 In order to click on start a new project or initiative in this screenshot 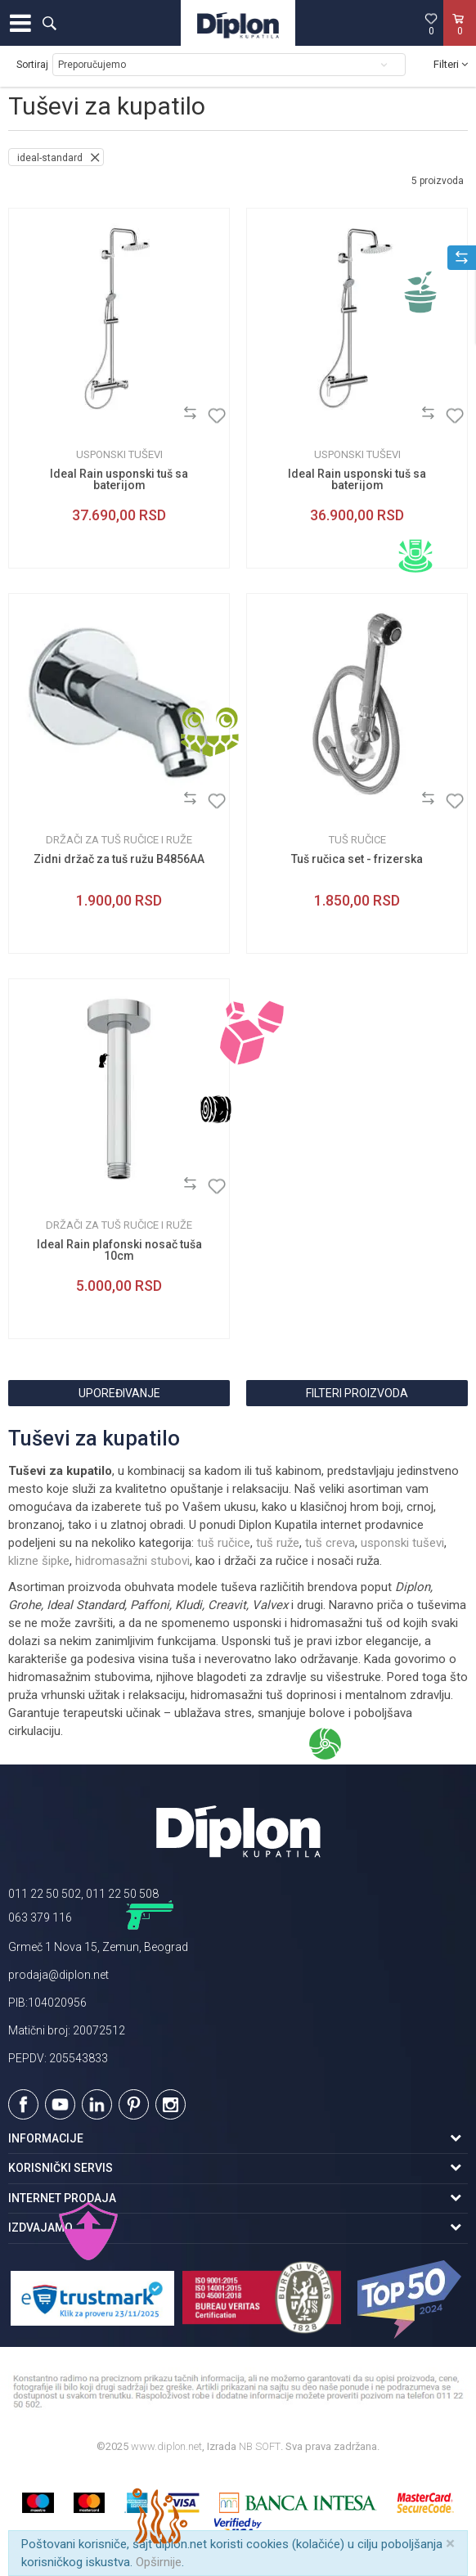, I will do `click(420, 292)`.